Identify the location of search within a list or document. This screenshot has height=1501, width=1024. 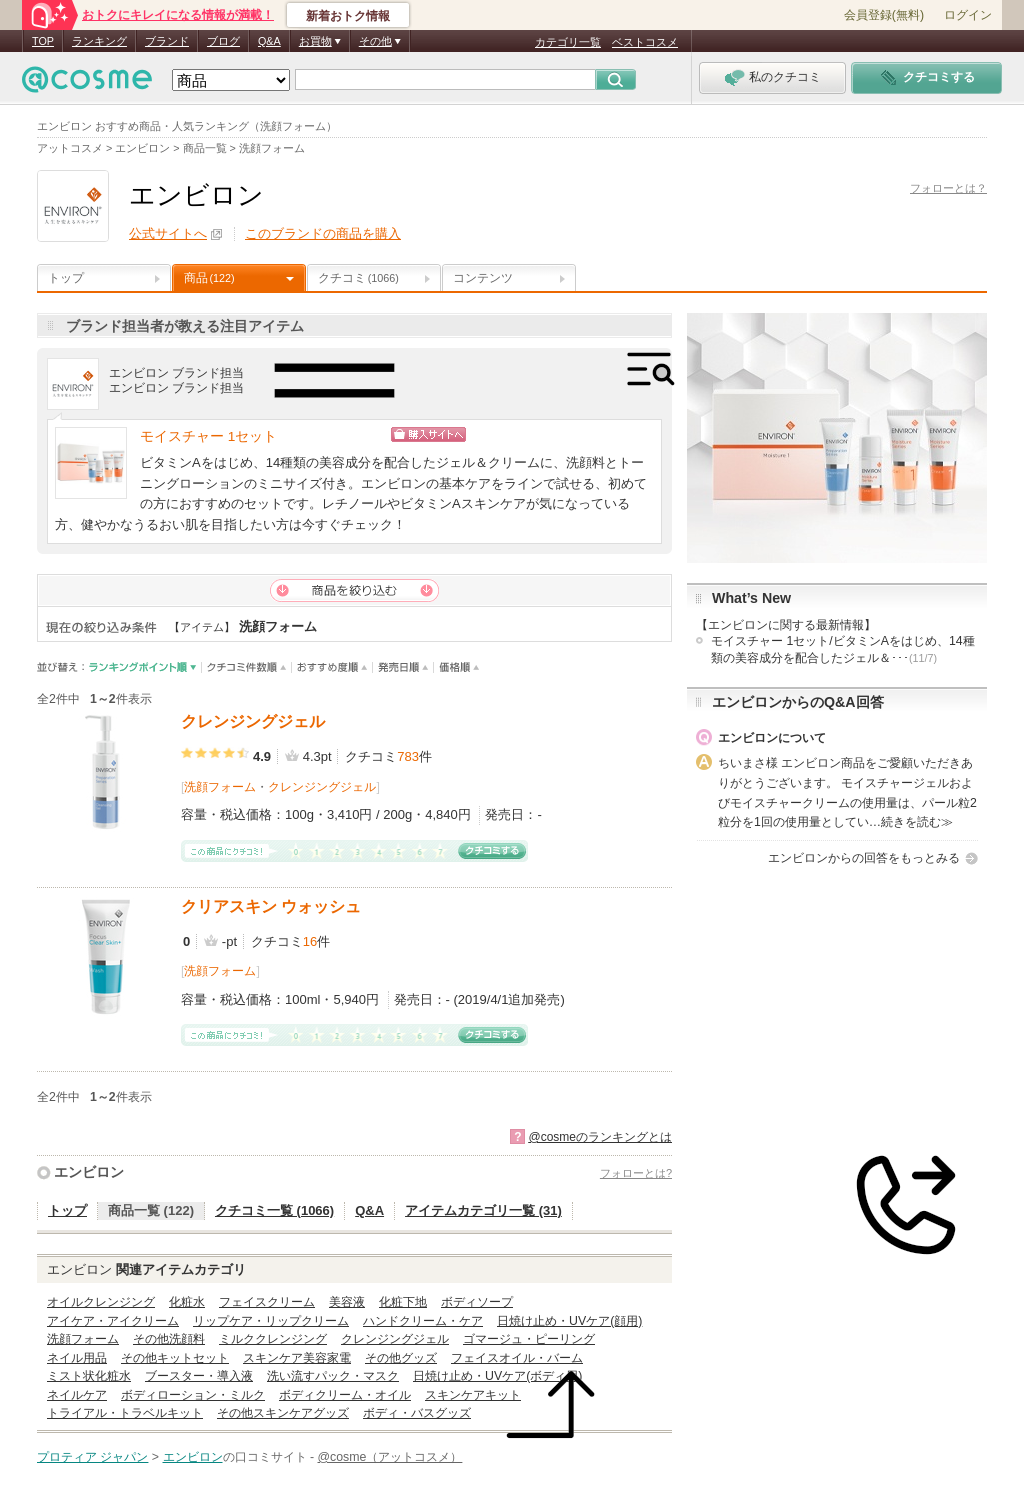
(649, 369).